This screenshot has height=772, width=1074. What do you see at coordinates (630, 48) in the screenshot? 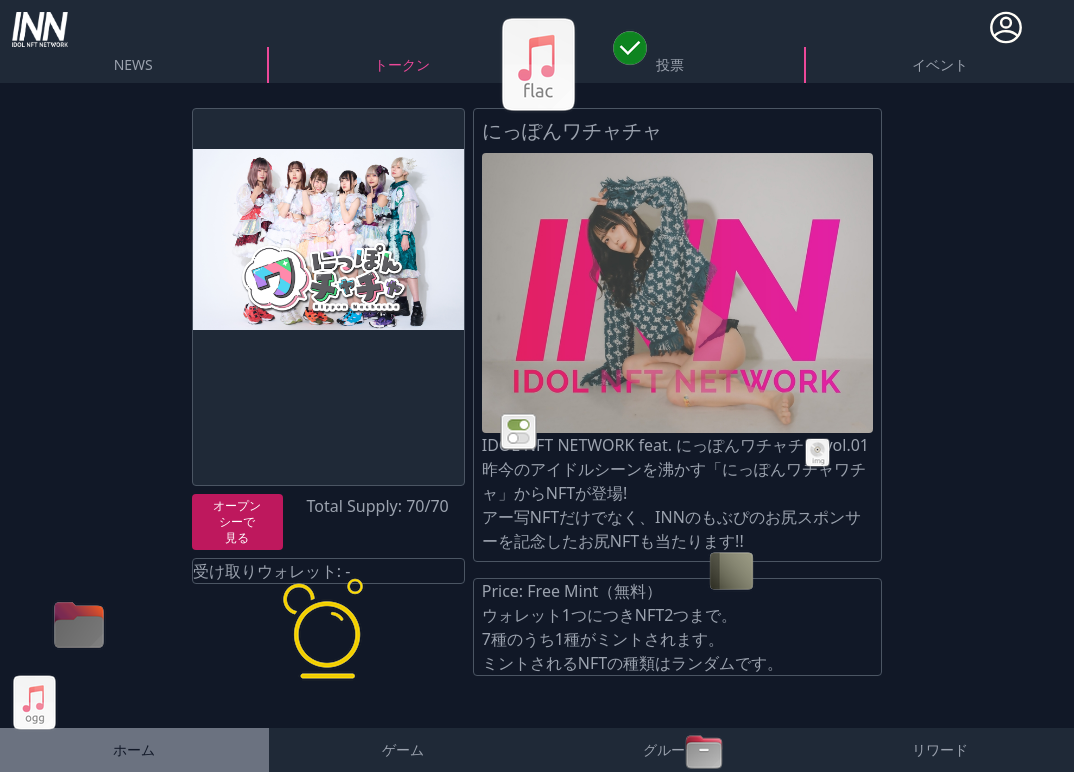
I see `dropbox file is synced and up to date` at bounding box center [630, 48].